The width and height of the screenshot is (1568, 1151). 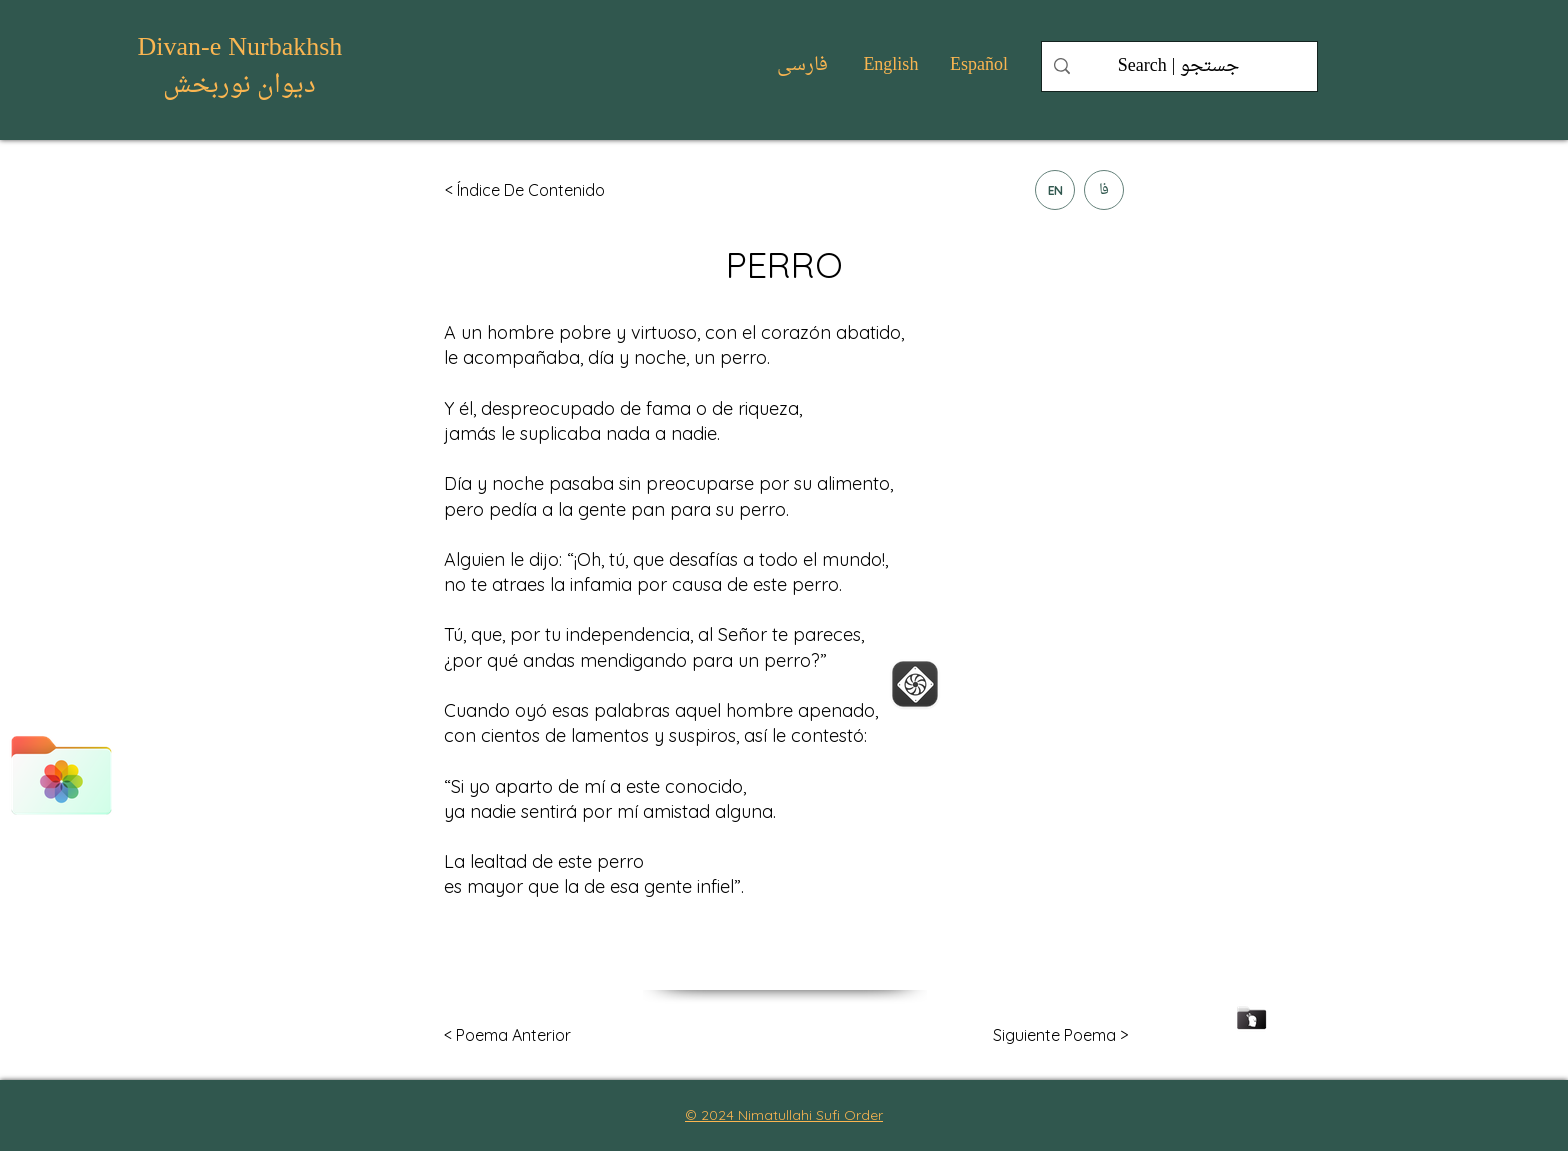 What do you see at coordinates (1251, 1018) in the screenshot?
I see `folder containing Plan 9 operating system files` at bounding box center [1251, 1018].